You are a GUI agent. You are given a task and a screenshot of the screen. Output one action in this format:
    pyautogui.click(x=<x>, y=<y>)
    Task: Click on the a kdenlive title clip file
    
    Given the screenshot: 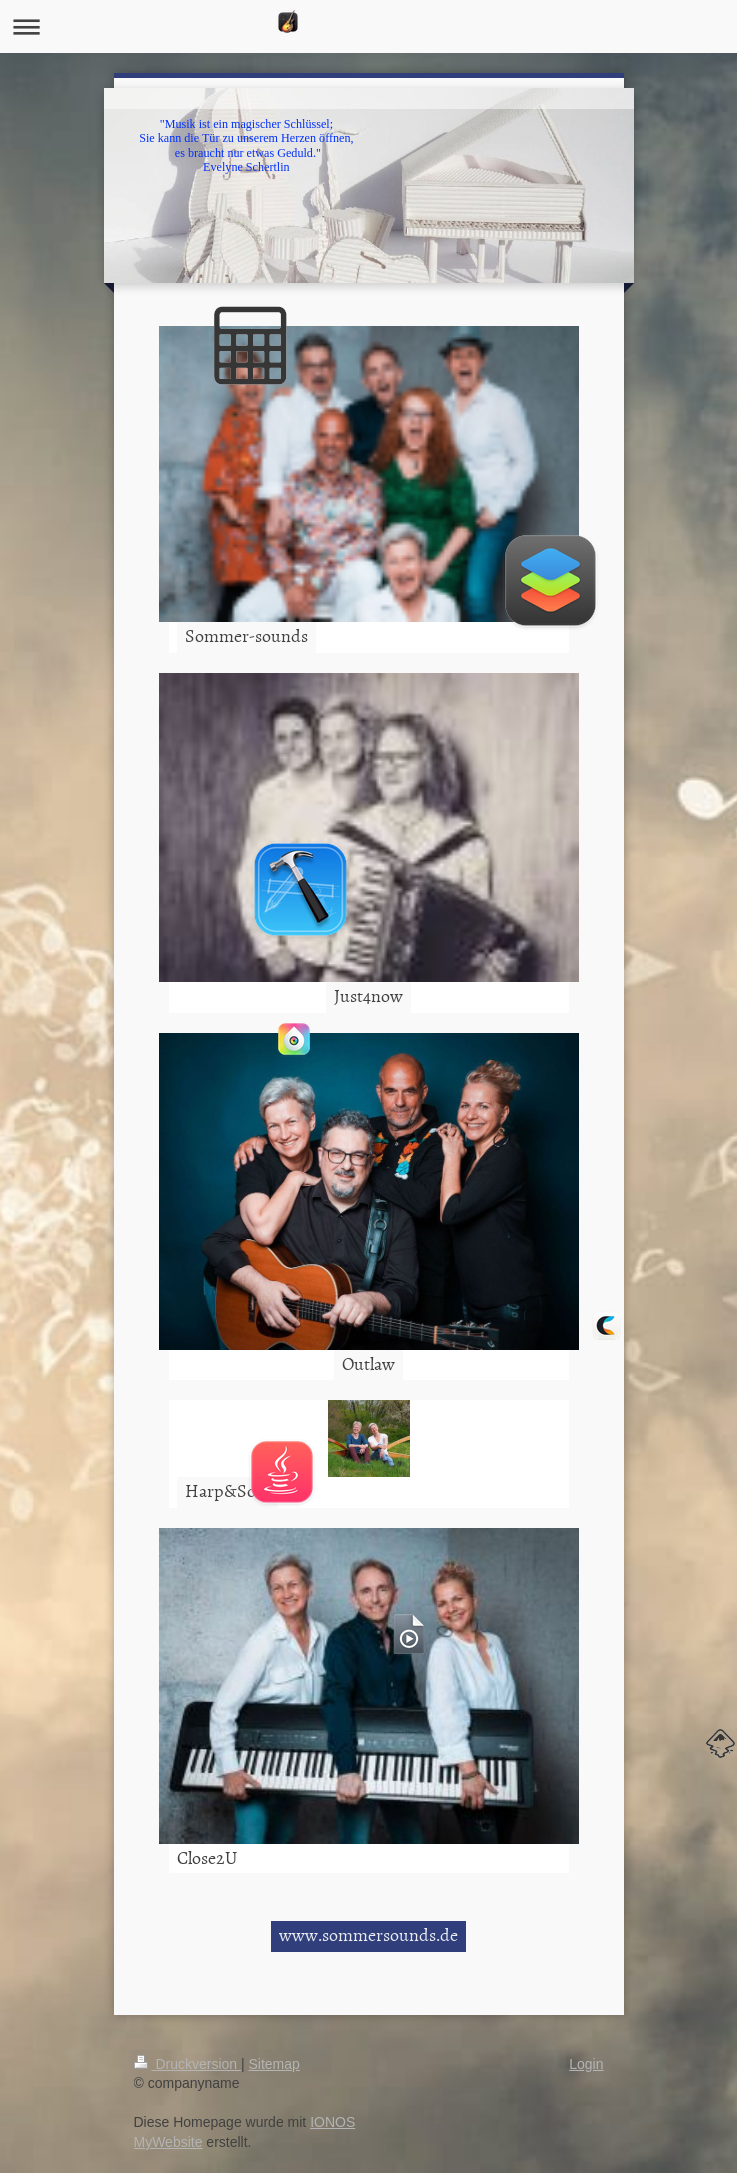 What is the action you would take?
    pyautogui.click(x=409, y=1635)
    